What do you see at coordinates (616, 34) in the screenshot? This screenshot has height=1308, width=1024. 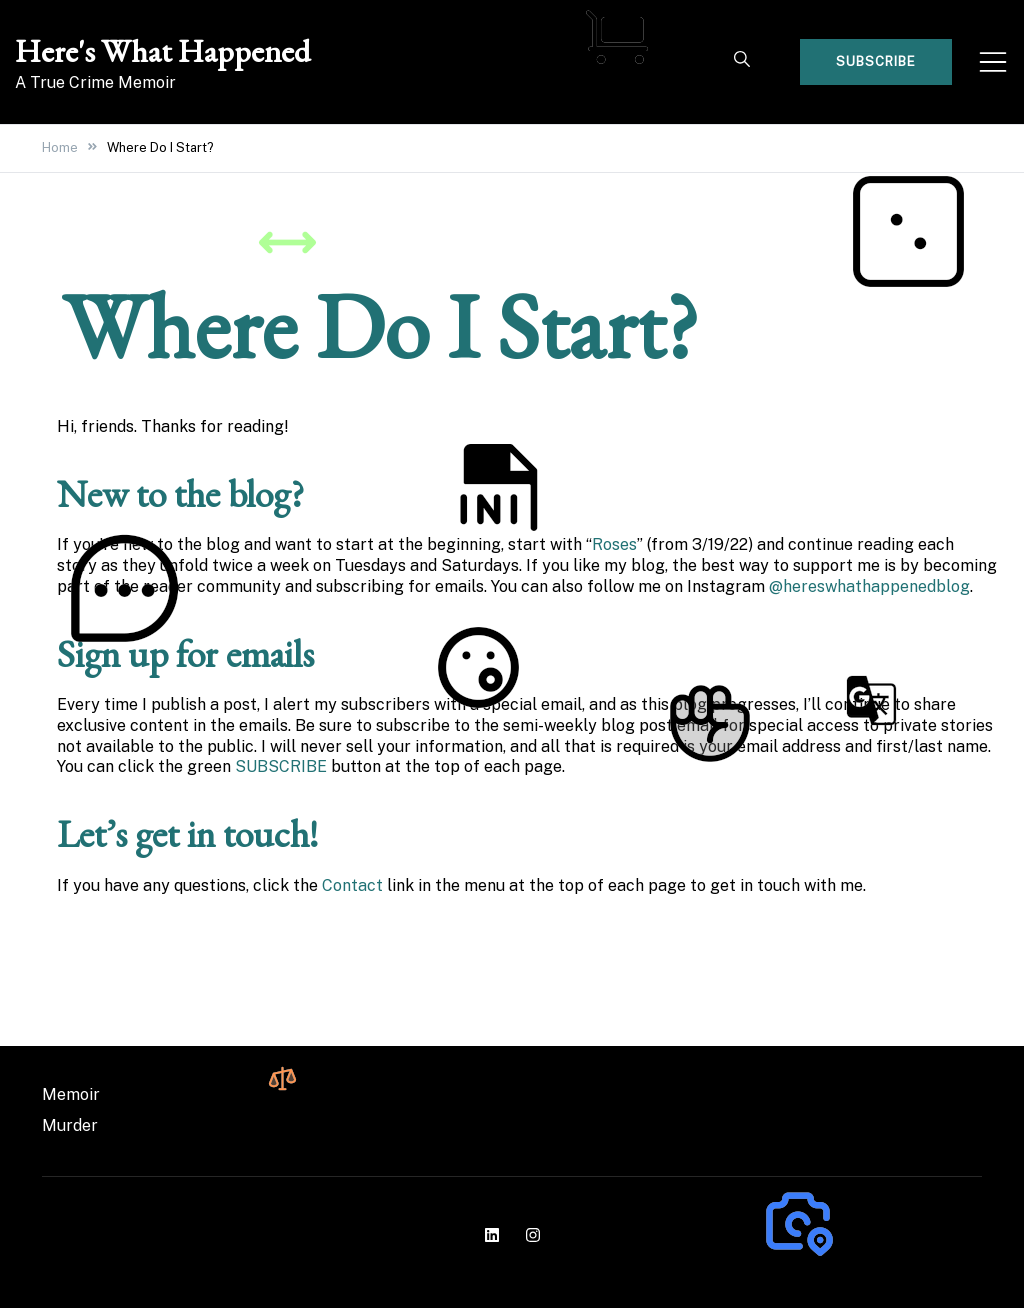 I see `view your shopping cart` at bounding box center [616, 34].